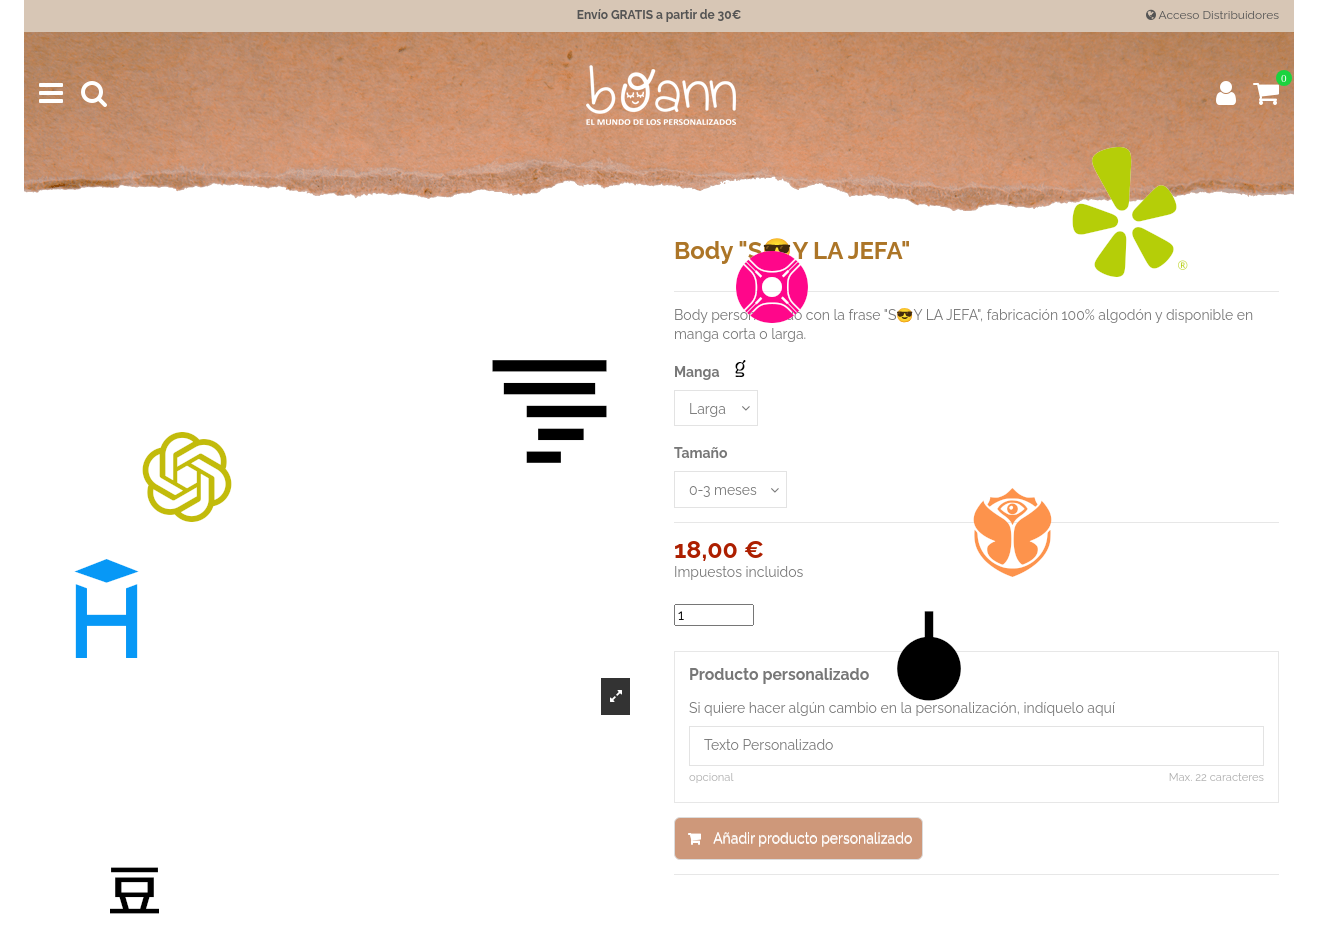 The height and width of the screenshot is (941, 1318). What do you see at coordinates (1130, 212) in the screenshot?
I see `open the Yelp app` at bounding box center [1130, 212].